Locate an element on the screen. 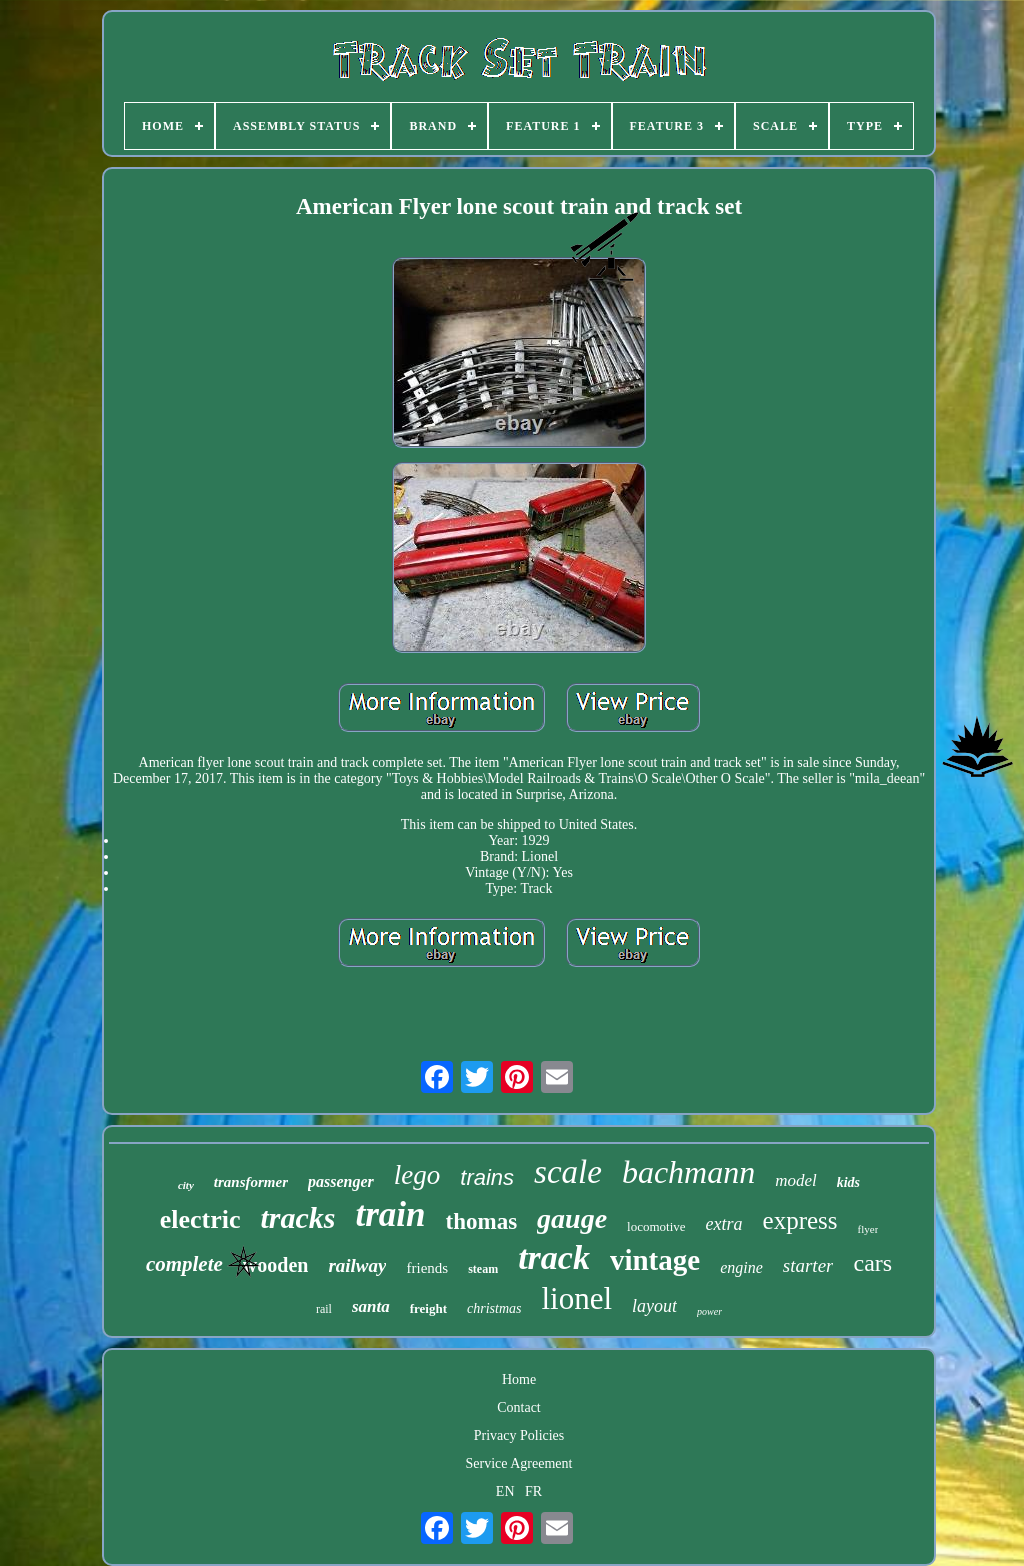  access knowledge base or learning resources is located at coordinates (977, 751).